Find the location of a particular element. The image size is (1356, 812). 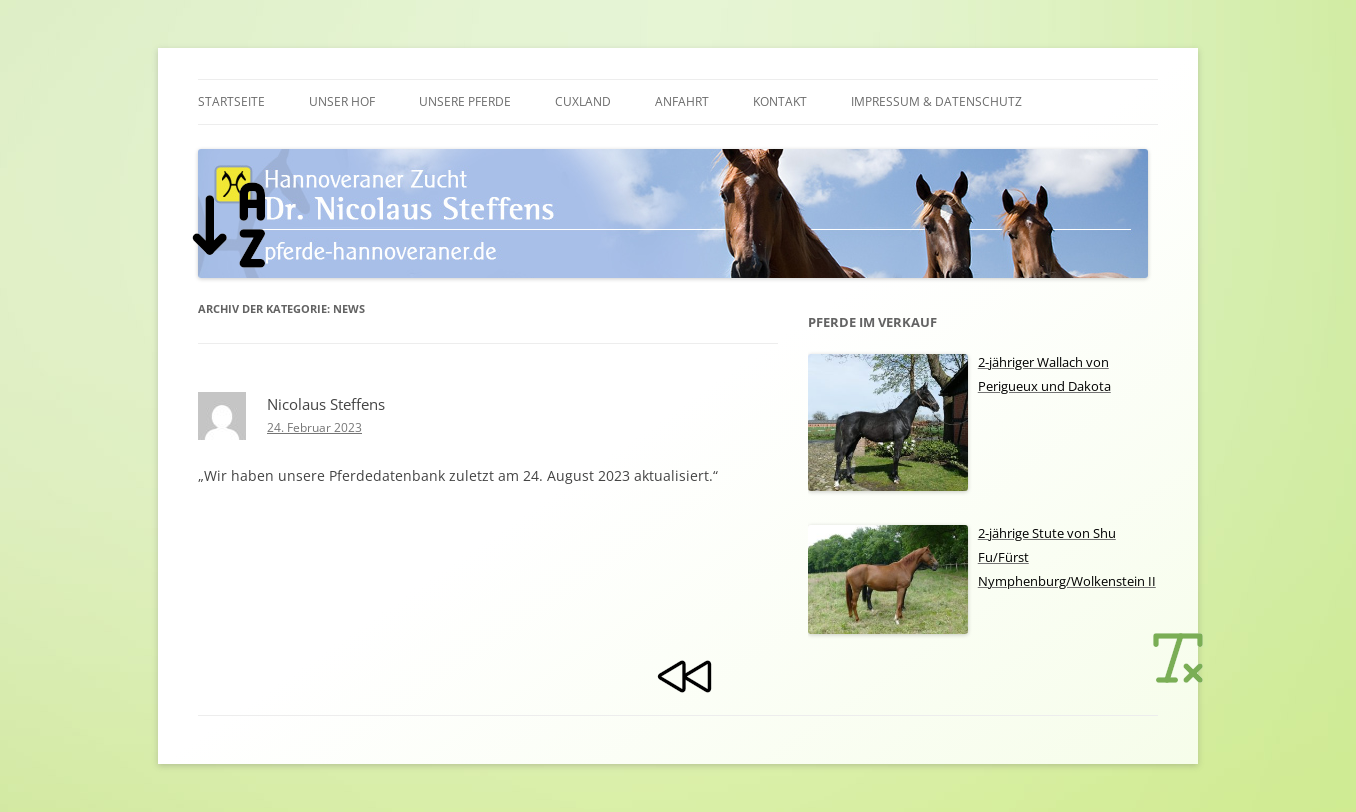

clear text formatting is located at coordinates (1178, 658).